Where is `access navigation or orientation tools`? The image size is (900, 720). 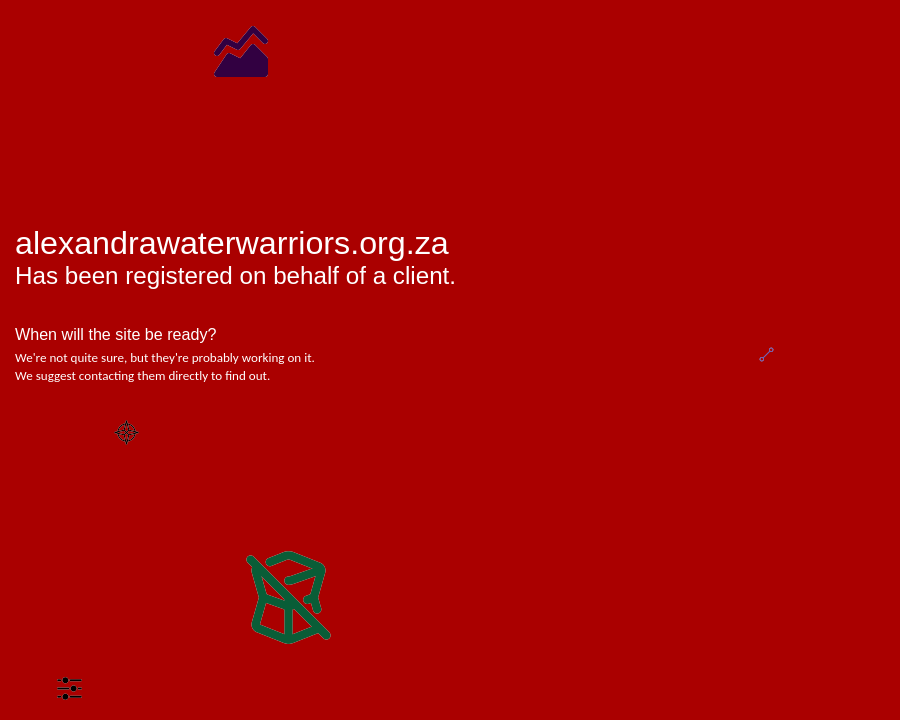
access navigation or orientation tools is located at coordinates (126, 432).